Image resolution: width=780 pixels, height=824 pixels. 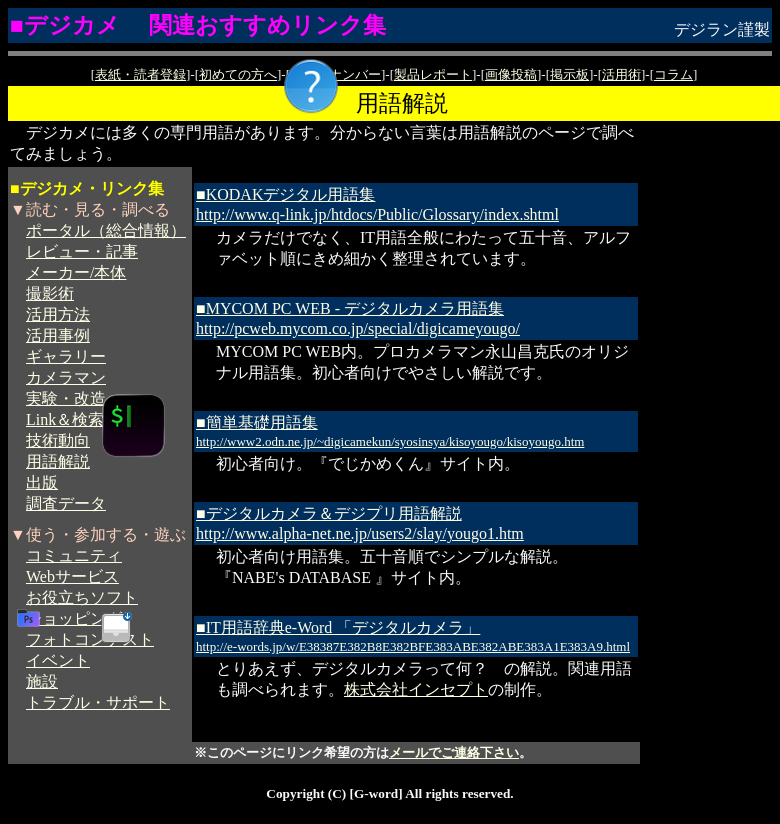 What do you see at coordinates (311, 86) in the screenshot?
I see `access frequently asked questions` at bounding box center [311, 86].